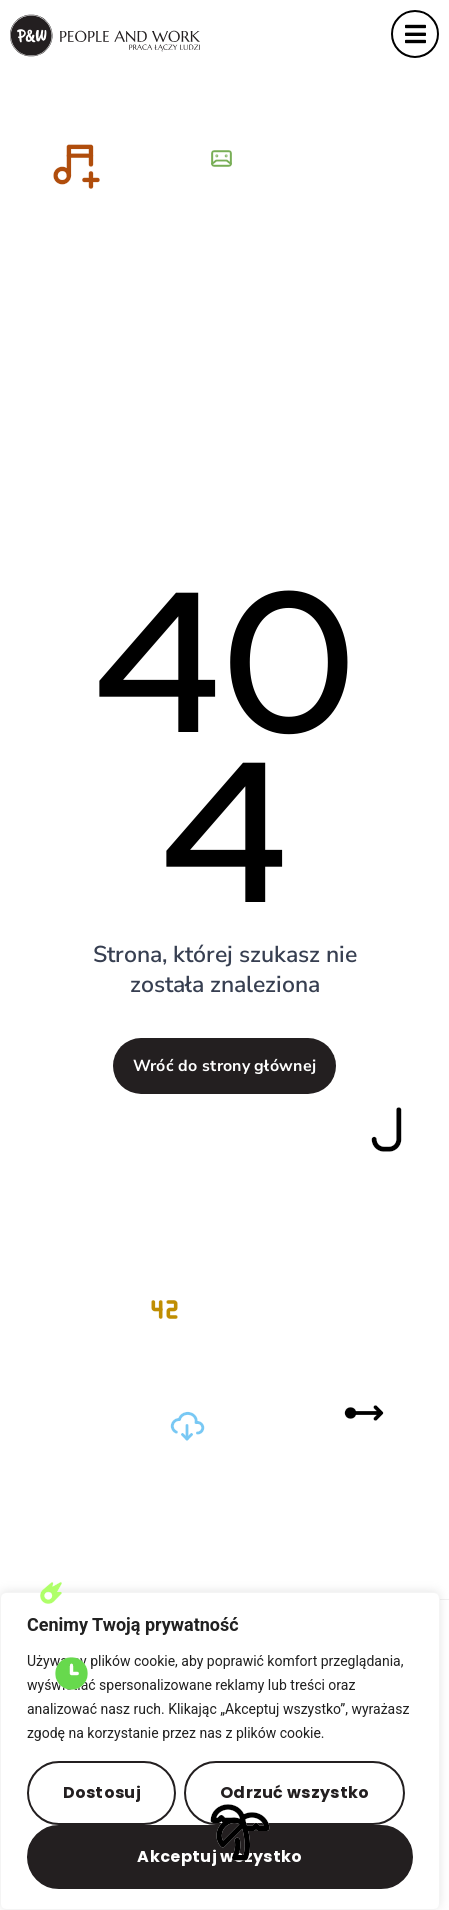  What do you see at coordinates (51, 1593) in the screenshot?
I see `indicates a trending or viral item` at bounding box center [51, 1593].